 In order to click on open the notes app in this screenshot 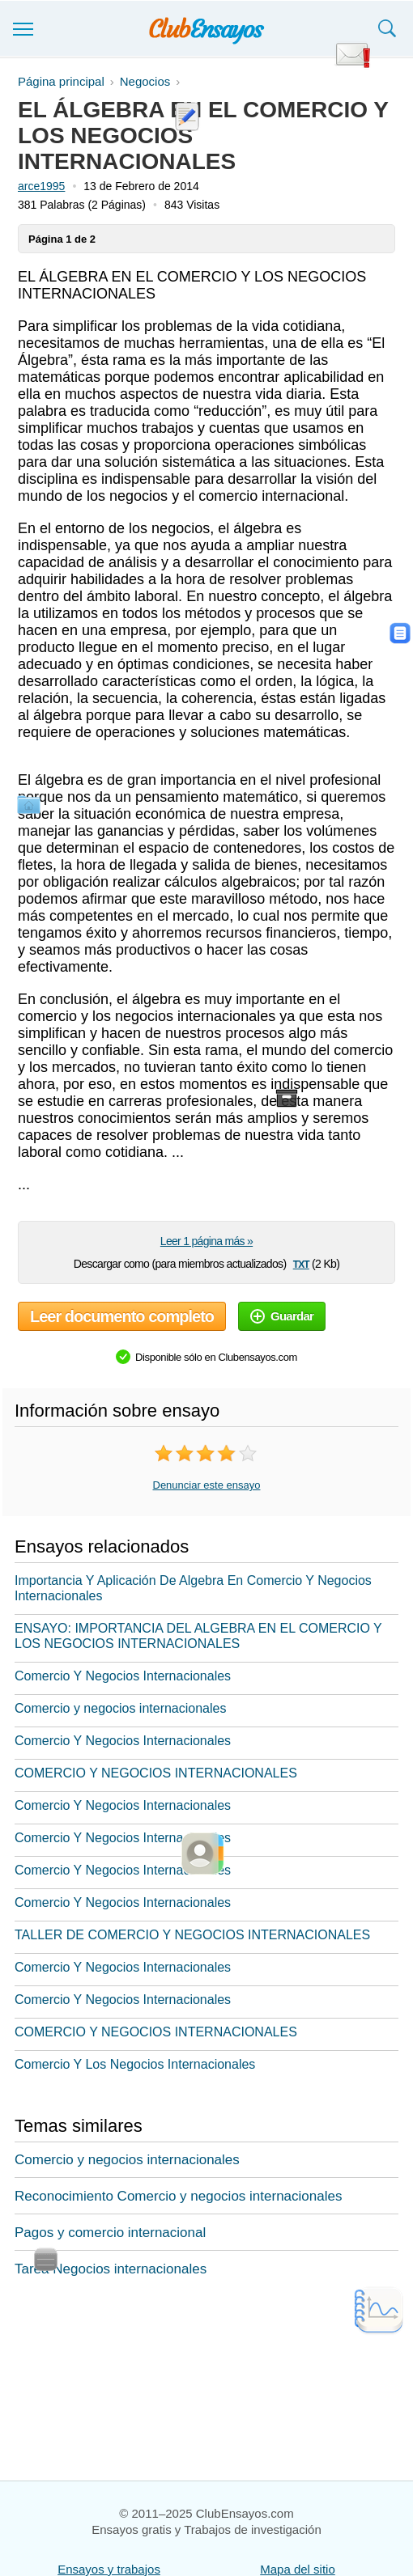, I will do `click(45, 2259)`.